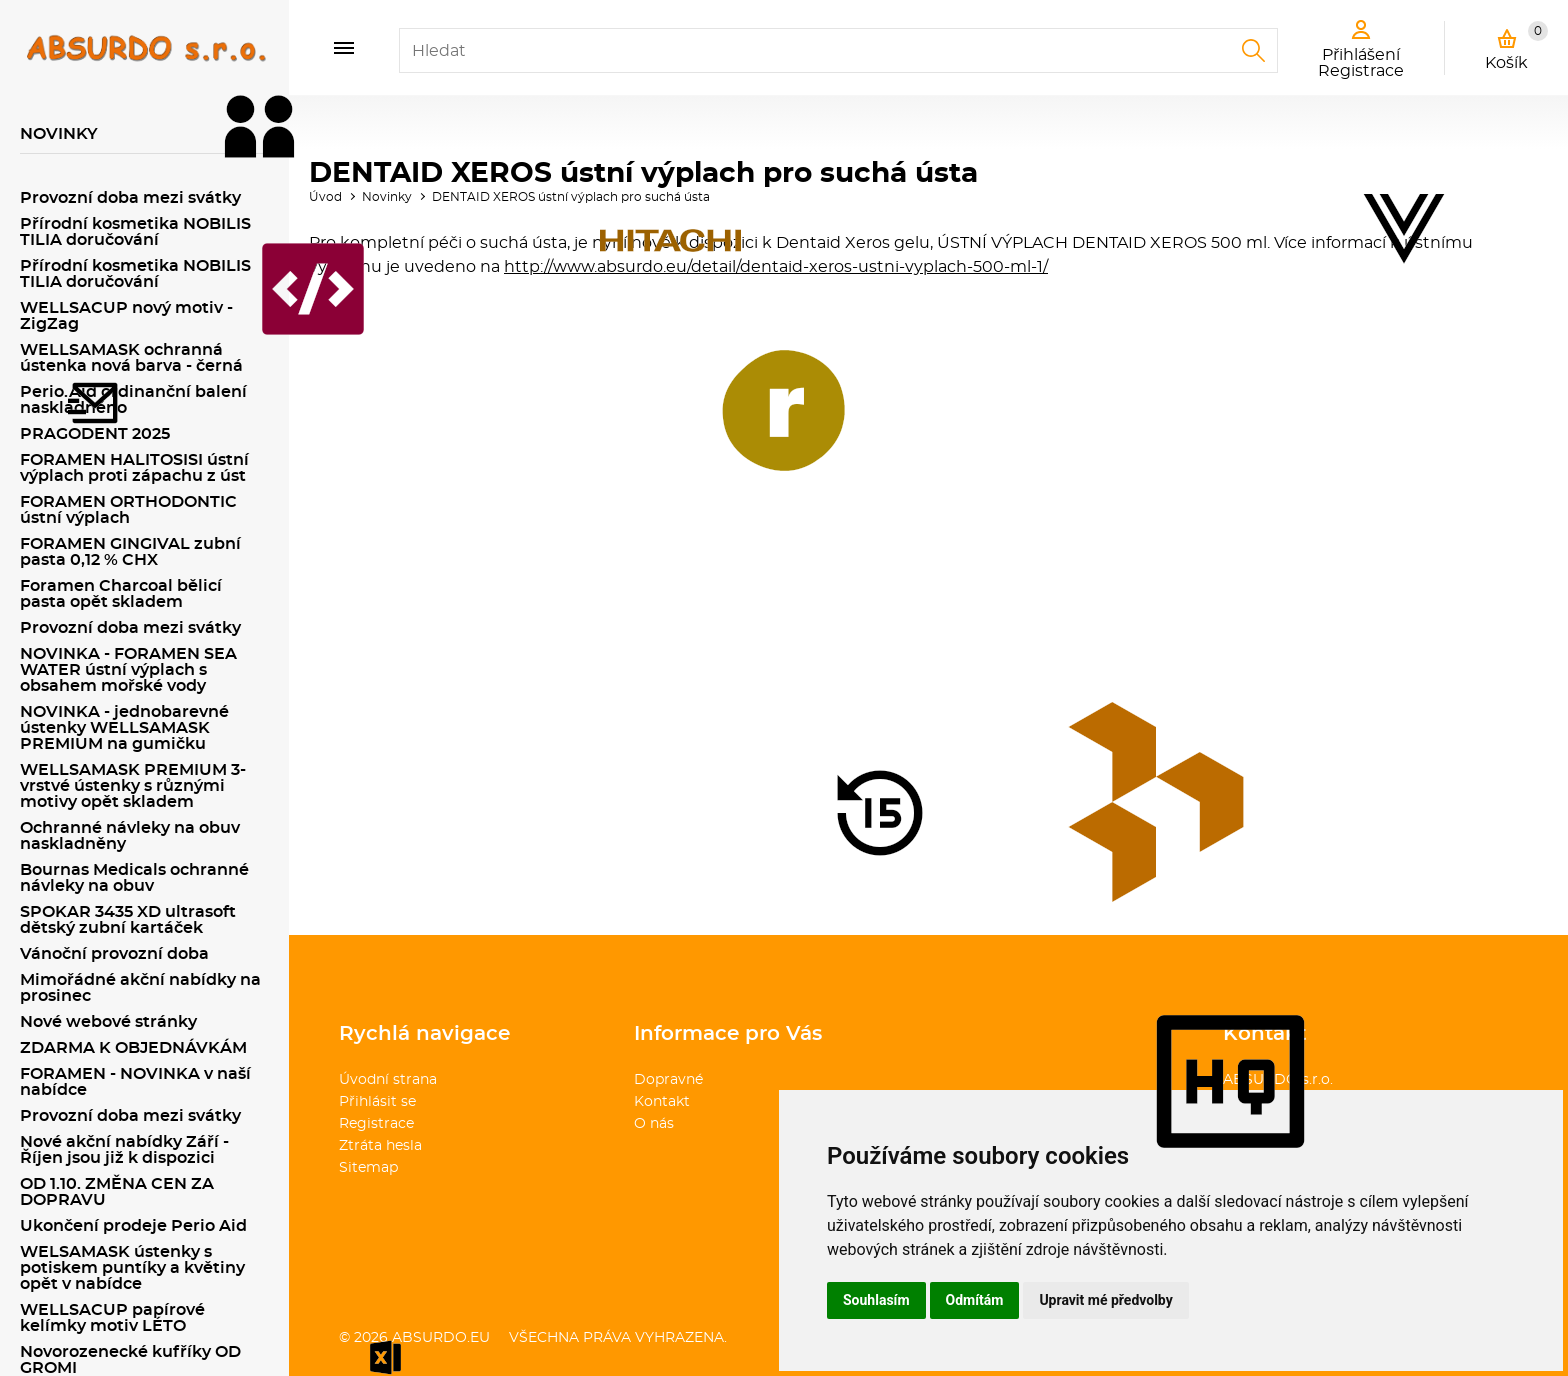  What do you see at coordinates (1156, 802) in the screenshot?
I see `open dovetail app` at bounding box center [1156, 802].